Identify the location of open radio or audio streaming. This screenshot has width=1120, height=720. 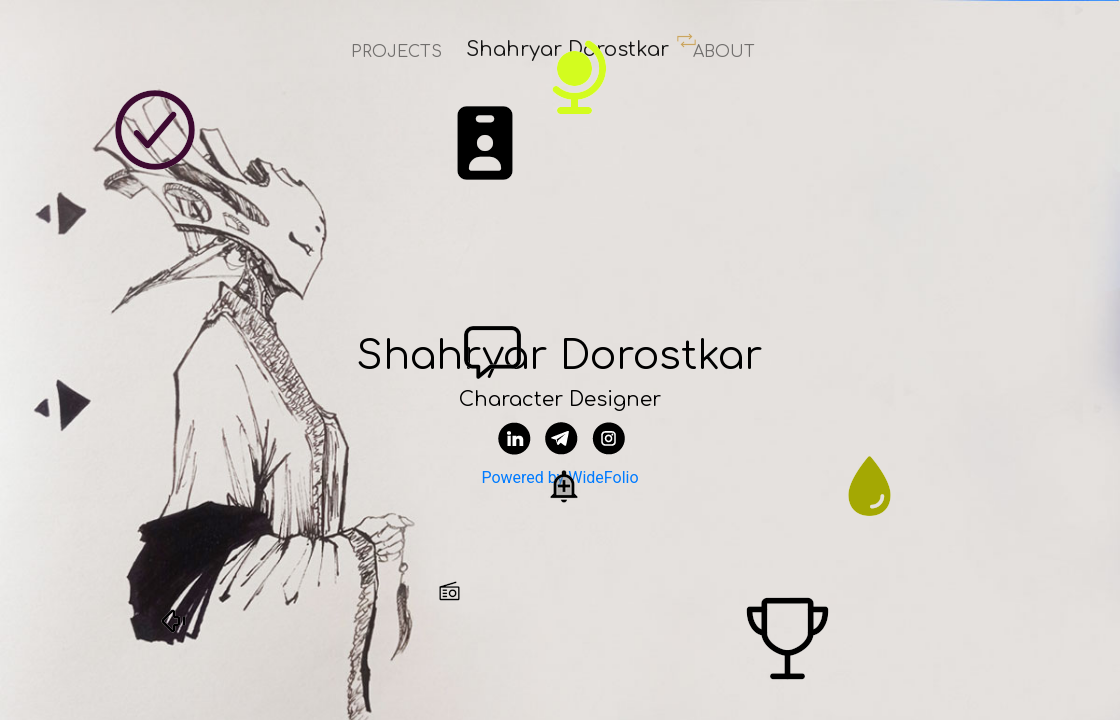
(449, 592).